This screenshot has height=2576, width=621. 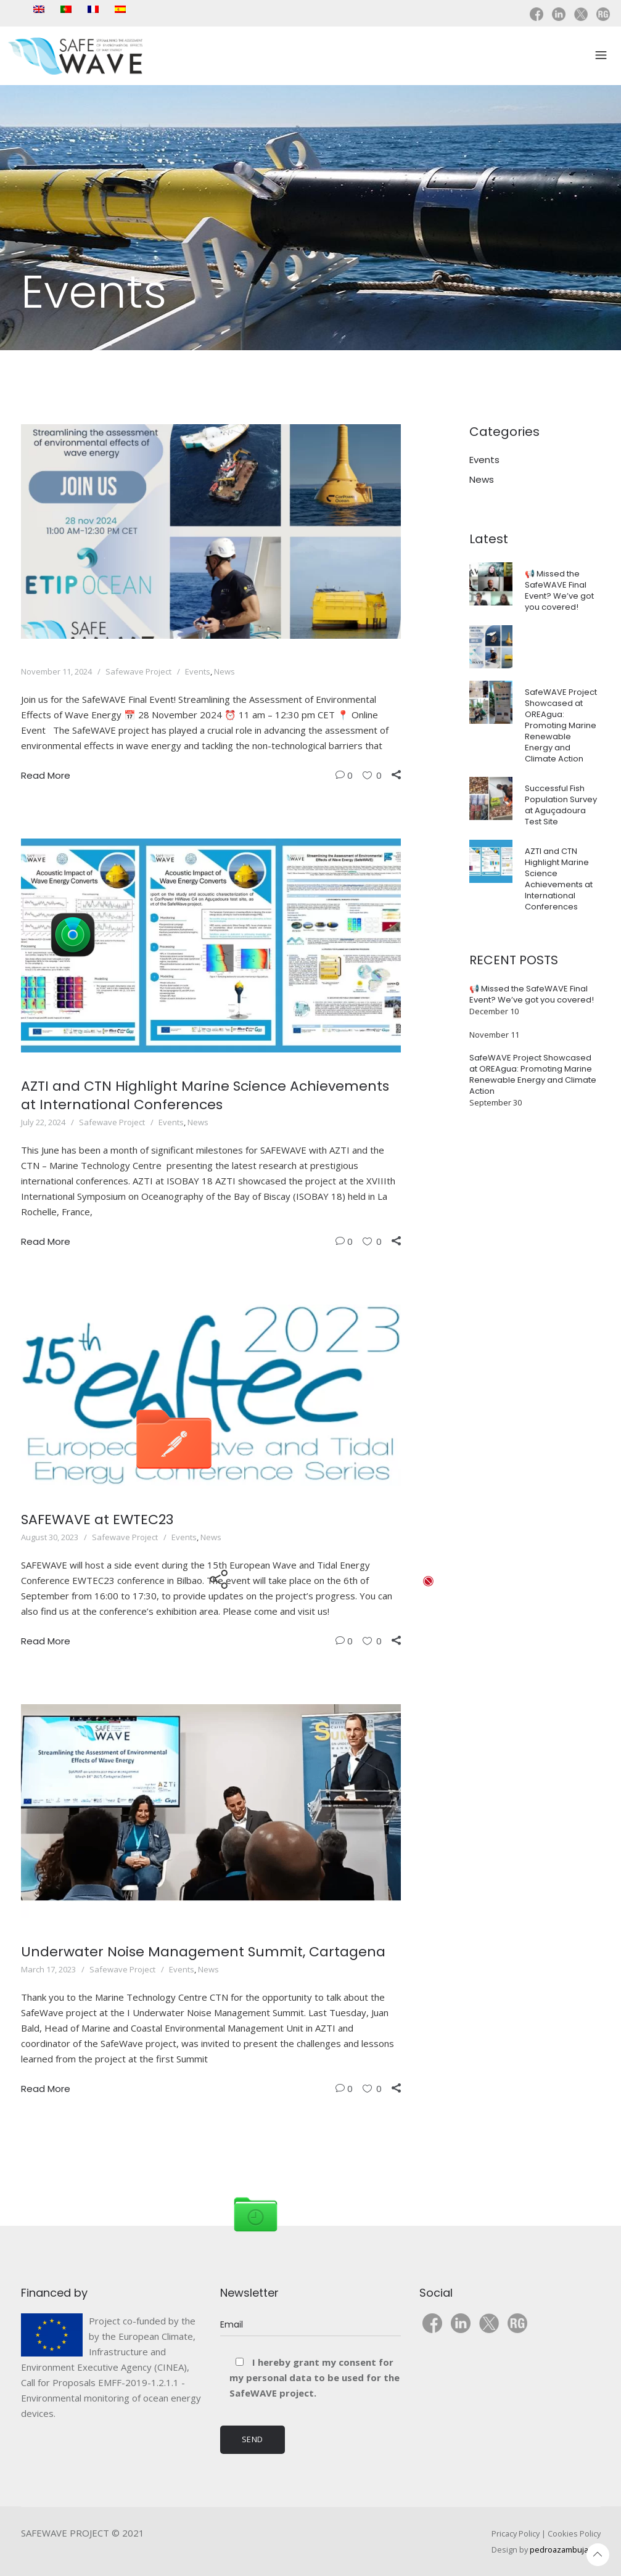 What do you see at coordinates (218, 1580) in the screenshot?
I see `access screen sharing or remote desktop settings` at bounding box center [218, 1580].